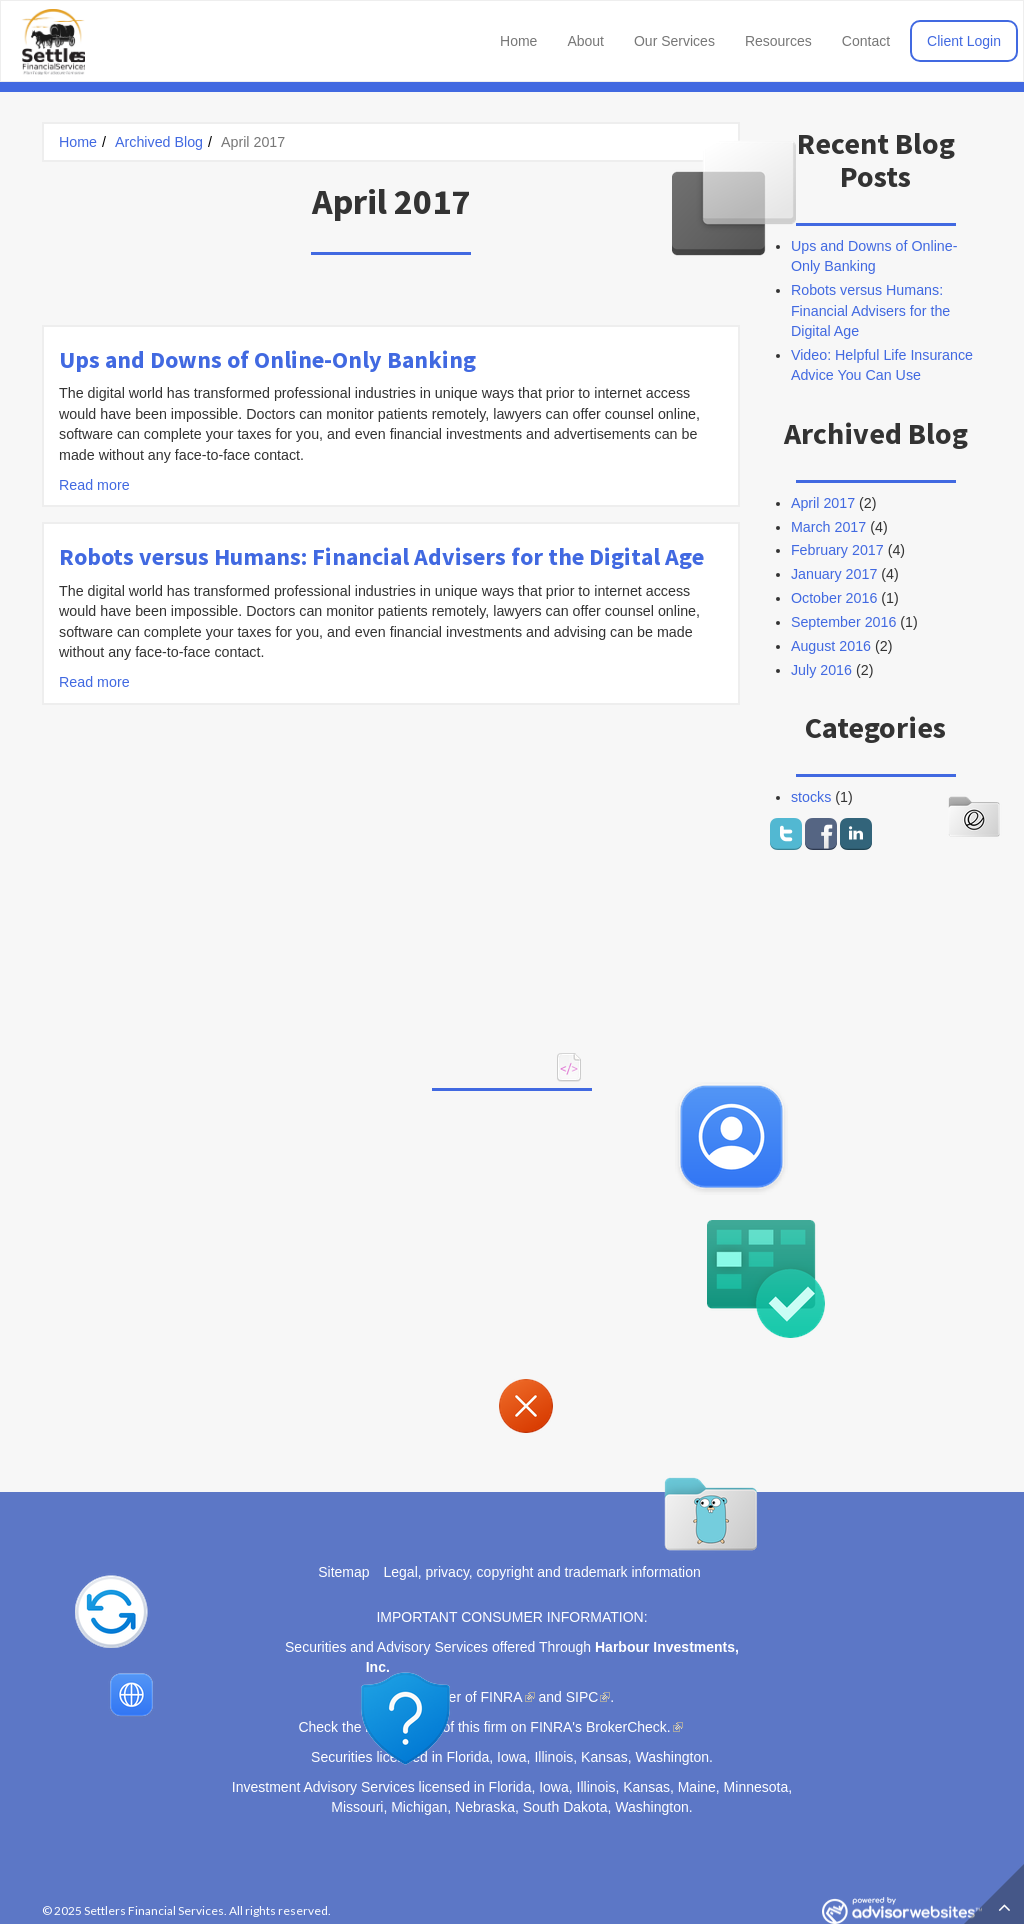 The height and width of the screenshot is (1924, 1024). Describe the element at coordinates (569, 1067) in the screenshot. I see `an XML document file` at that location.